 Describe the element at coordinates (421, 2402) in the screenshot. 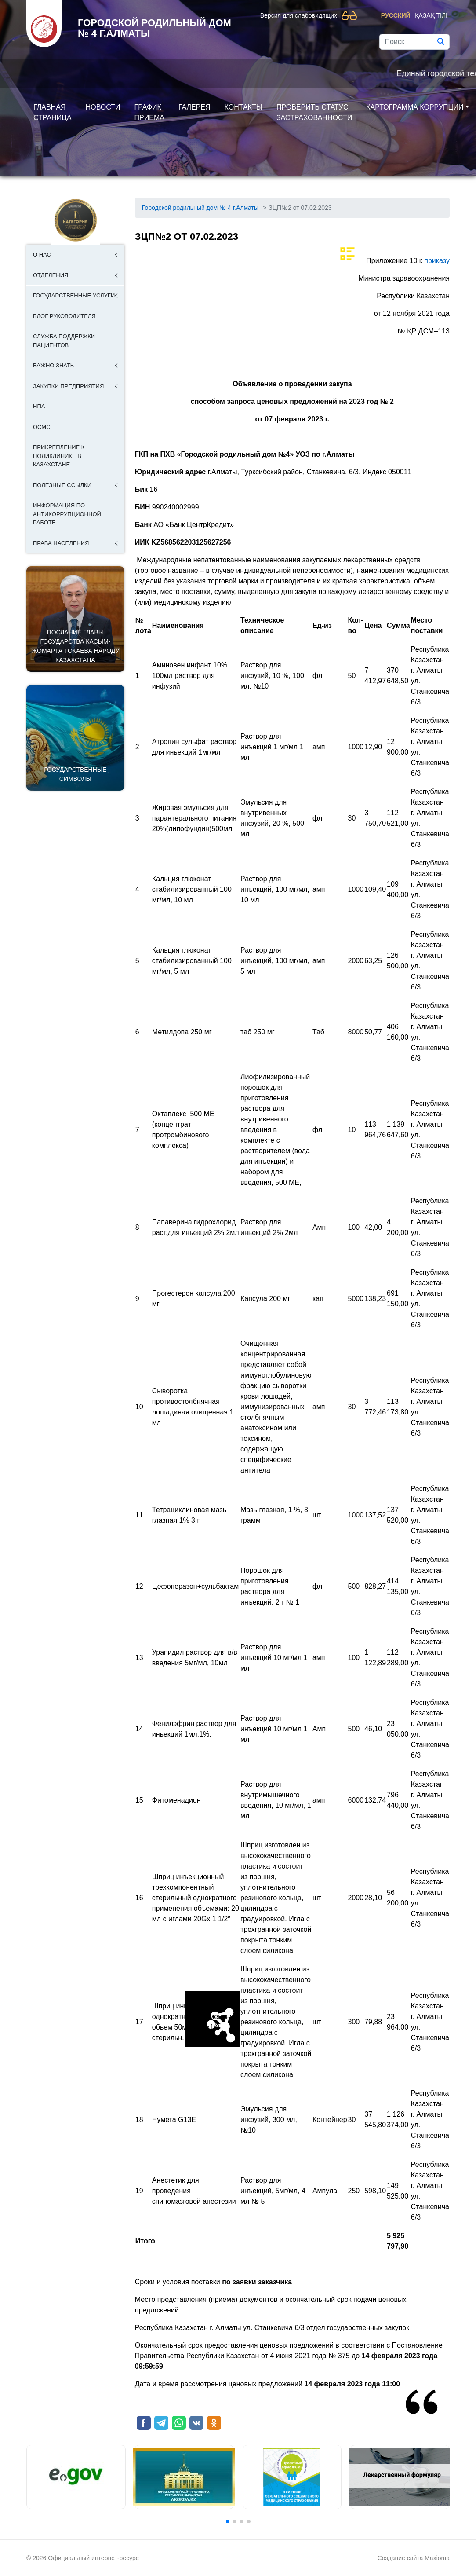

I see `insert a block quote` at that location.